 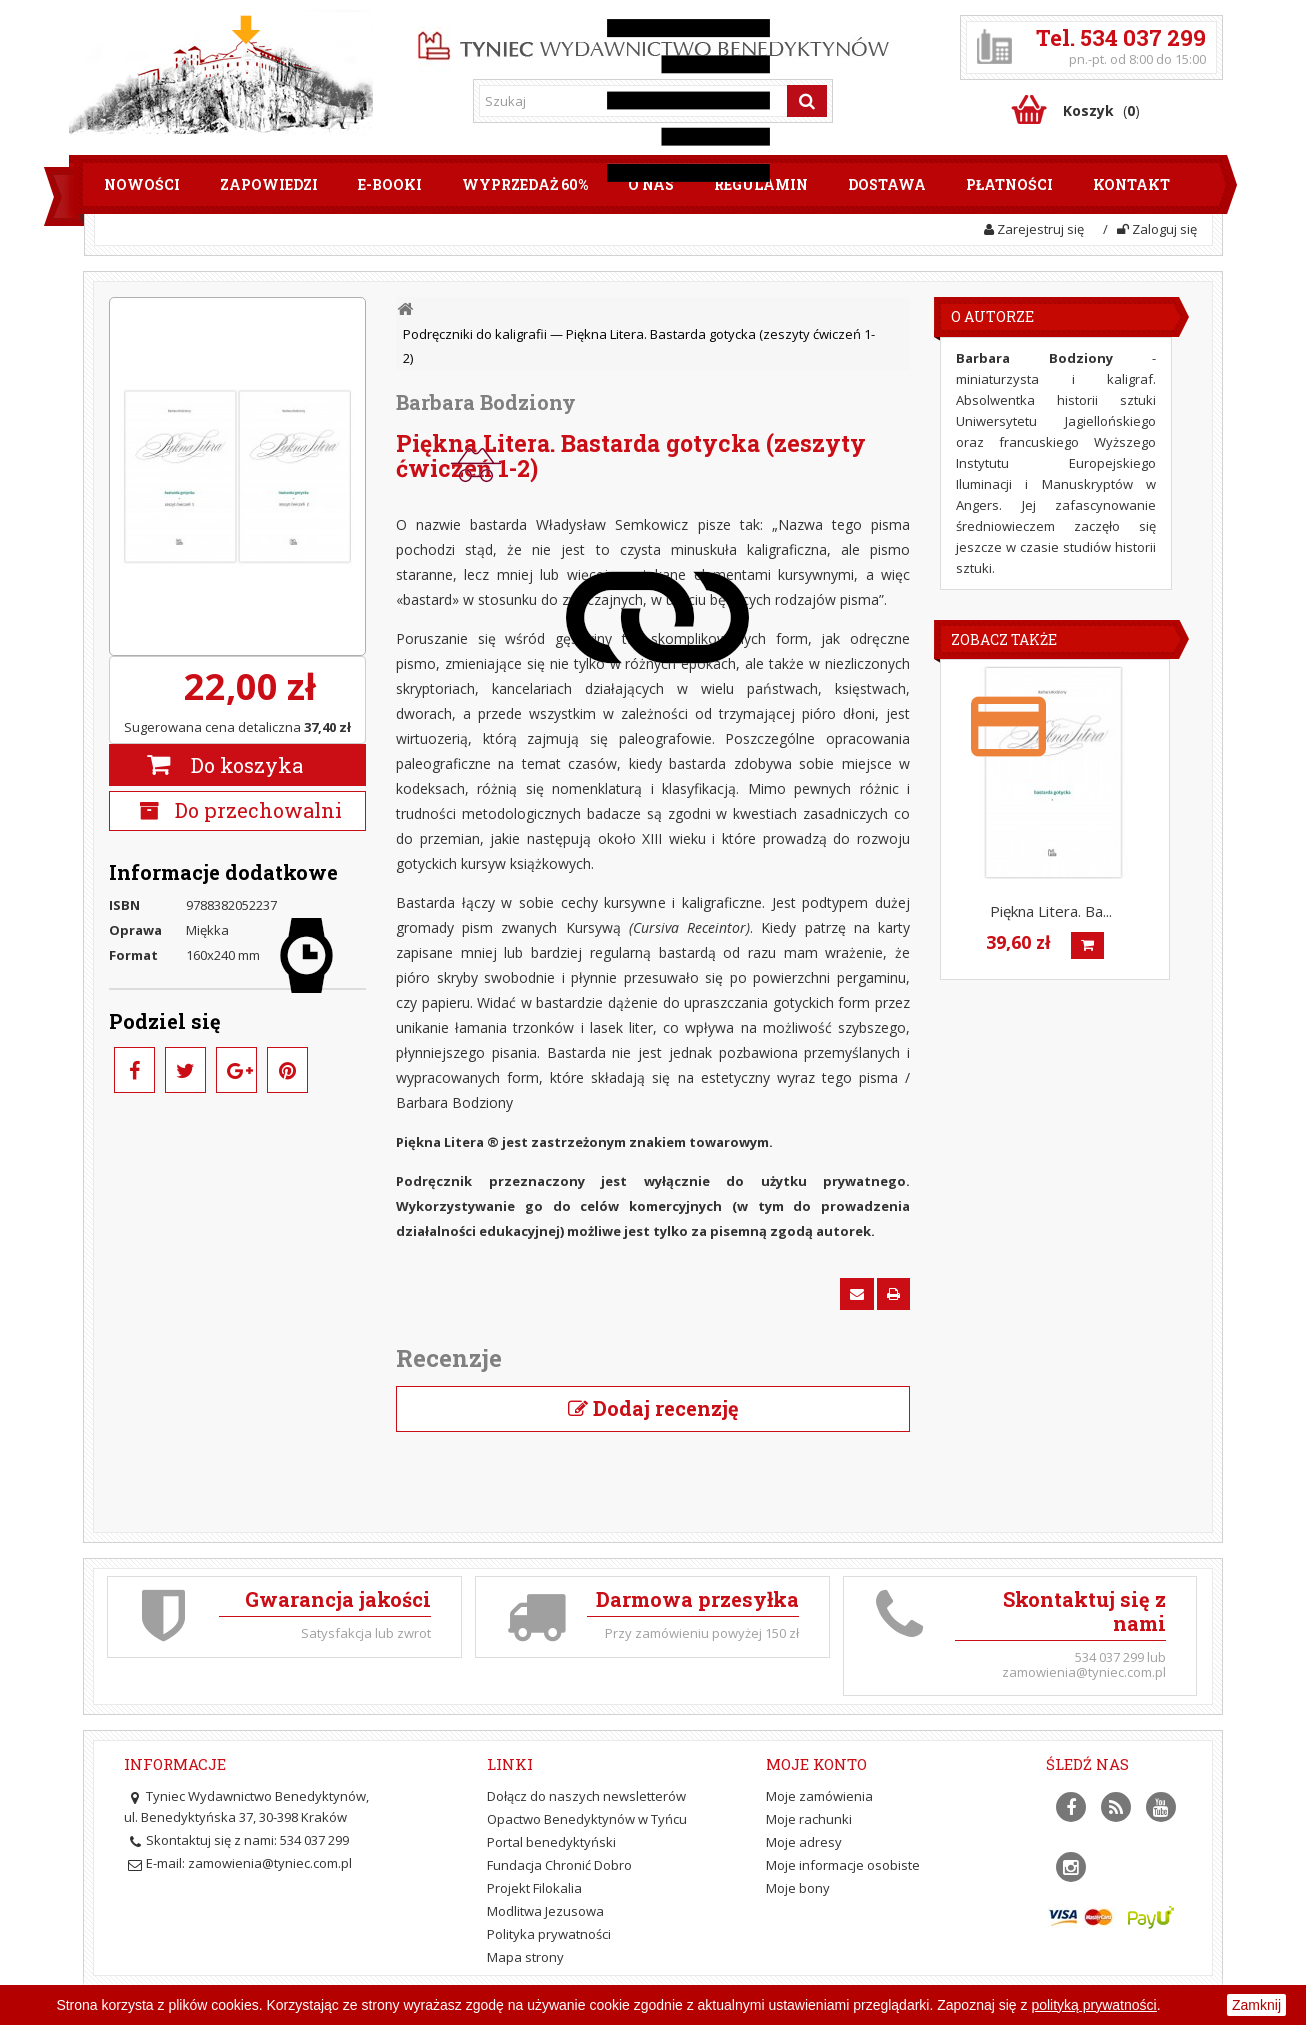 I want to click on copy or share a link, so click(x=657, y=617).